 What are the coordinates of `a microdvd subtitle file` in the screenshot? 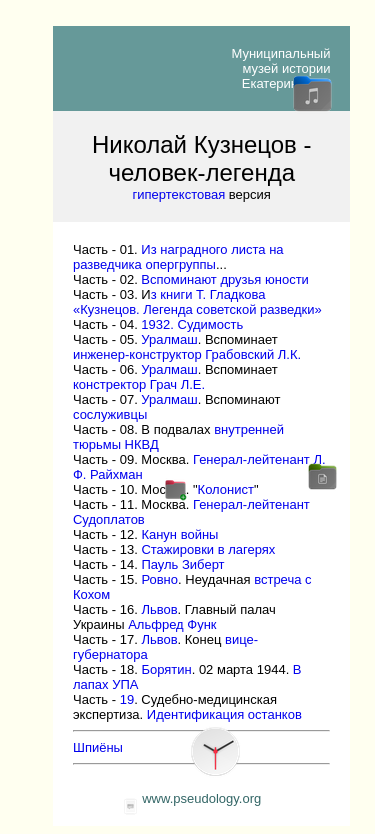 It's located at (130, 806).